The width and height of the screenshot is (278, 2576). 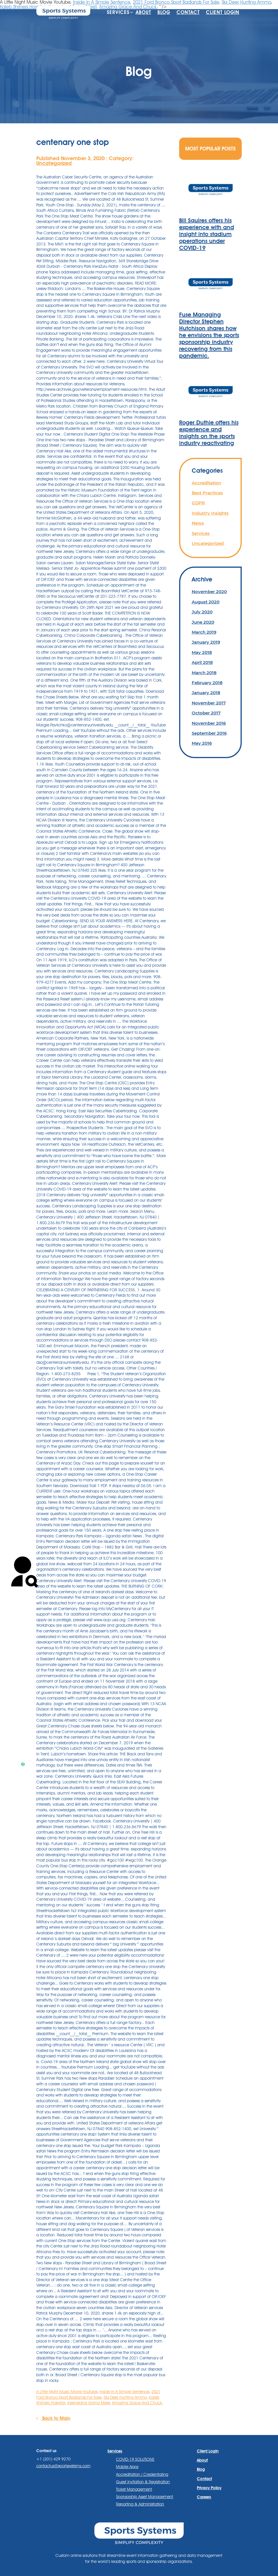 I want to click on search for a user or contact, so click(x=23, y=1572).